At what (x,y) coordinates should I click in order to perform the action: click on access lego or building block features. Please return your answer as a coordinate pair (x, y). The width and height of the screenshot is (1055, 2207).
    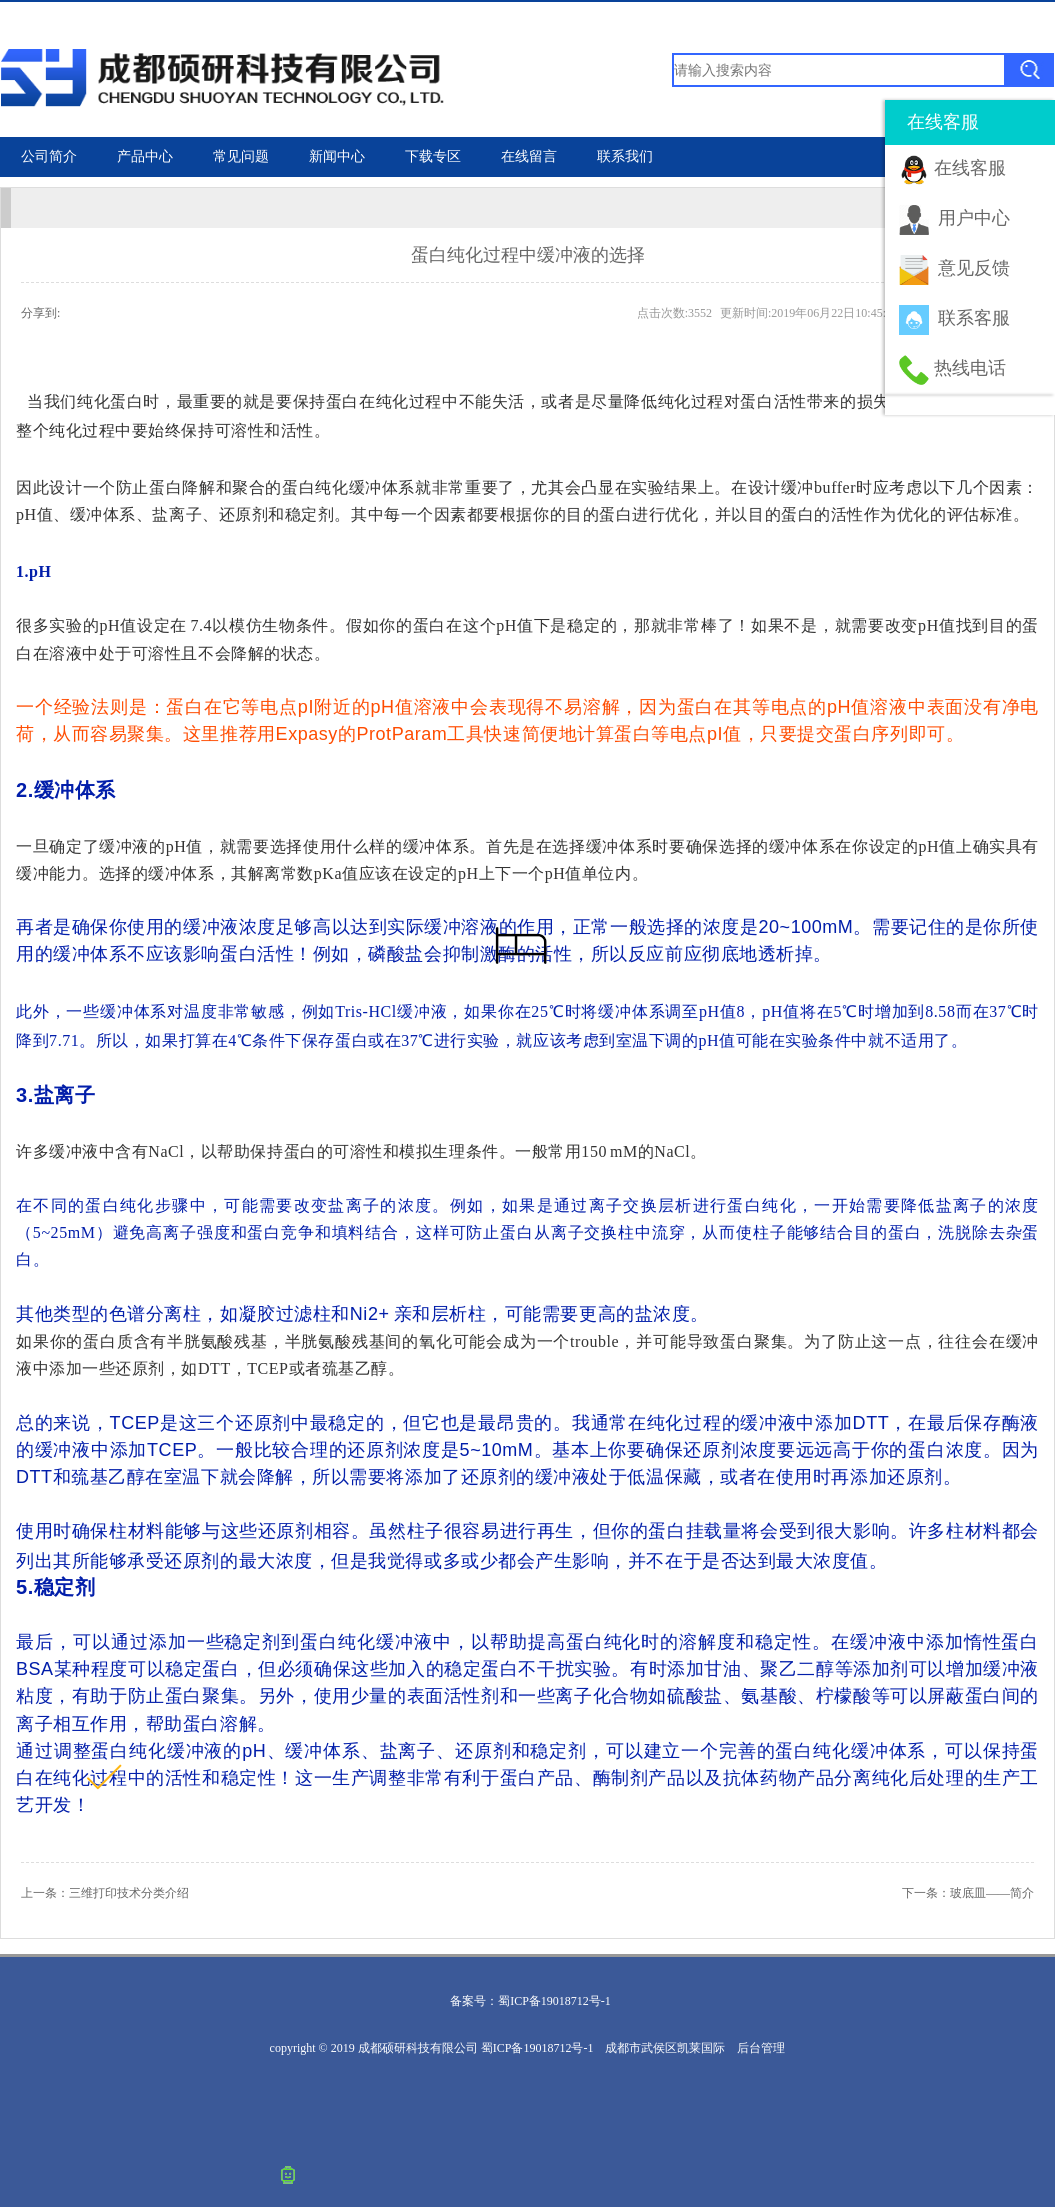
    Looking at the image, I should click on (288, 2175).